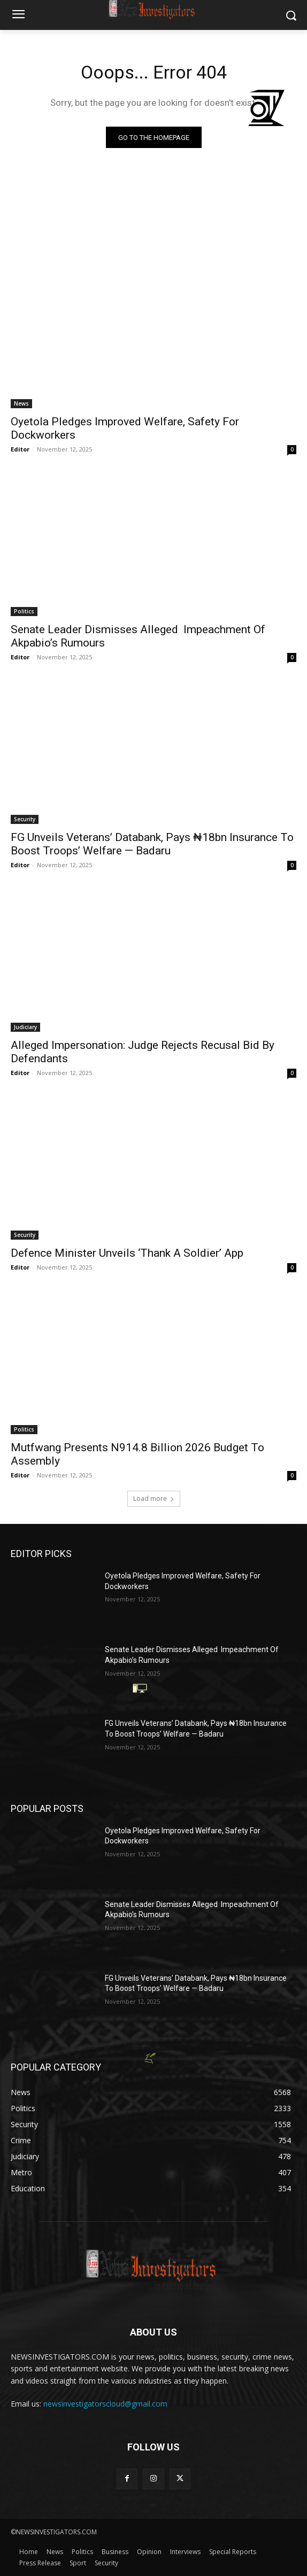 This screenshot has height=2576, width=307. What do you see at coordinates (266, 108) in the screenshot?
I see `abstract game element or power-up` at bounding box center [266, 108].